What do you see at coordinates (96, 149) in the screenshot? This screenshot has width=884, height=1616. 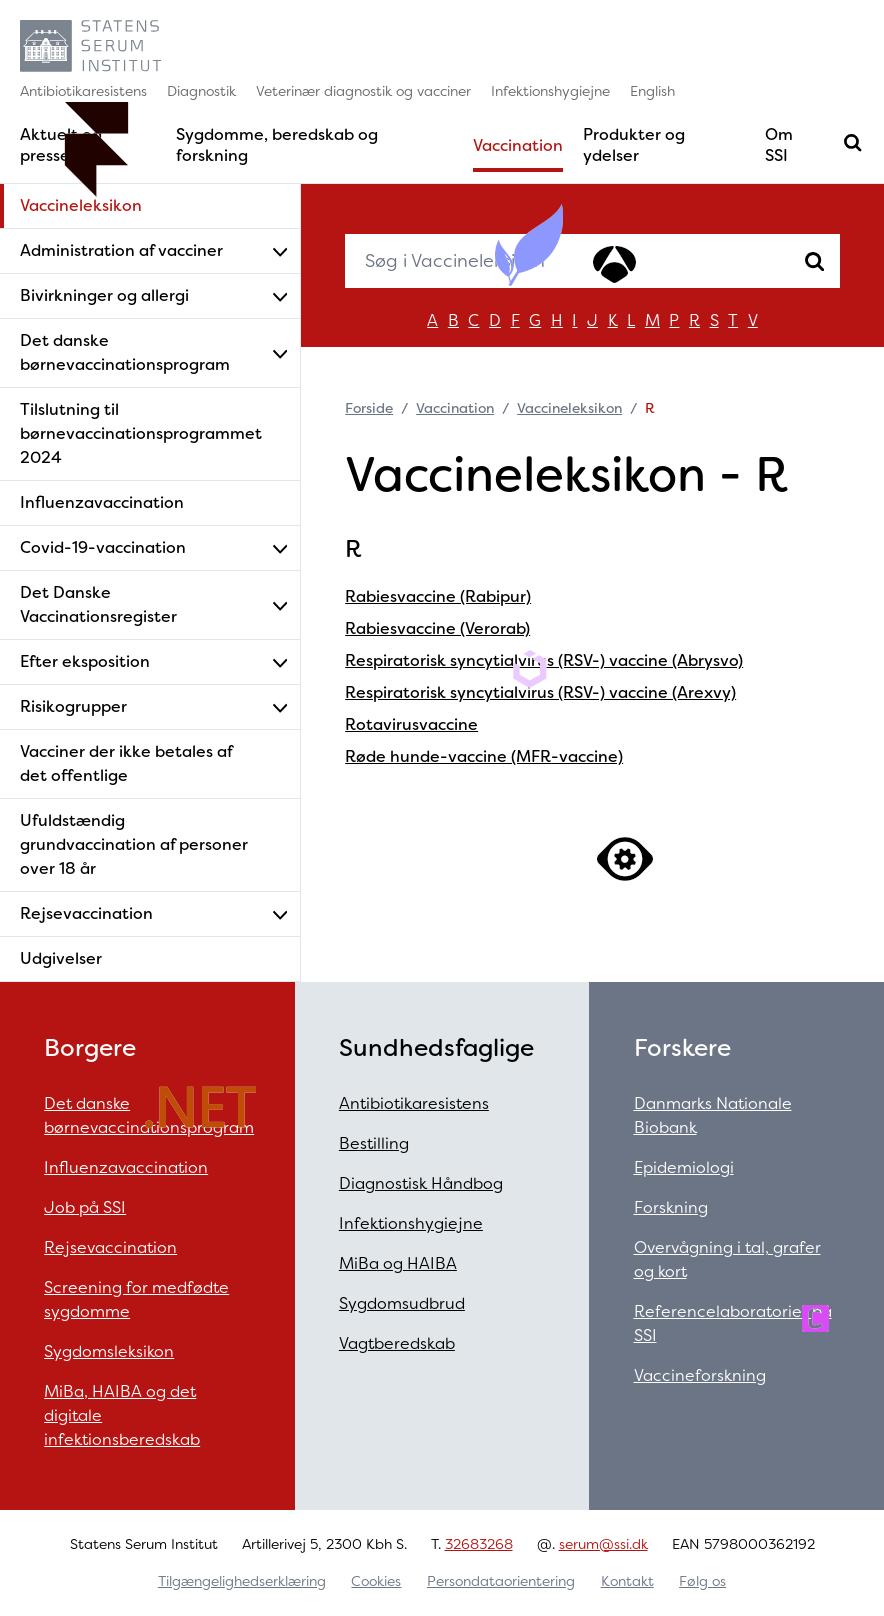 I see `open framer design tool` at bounding box center [96, 149].